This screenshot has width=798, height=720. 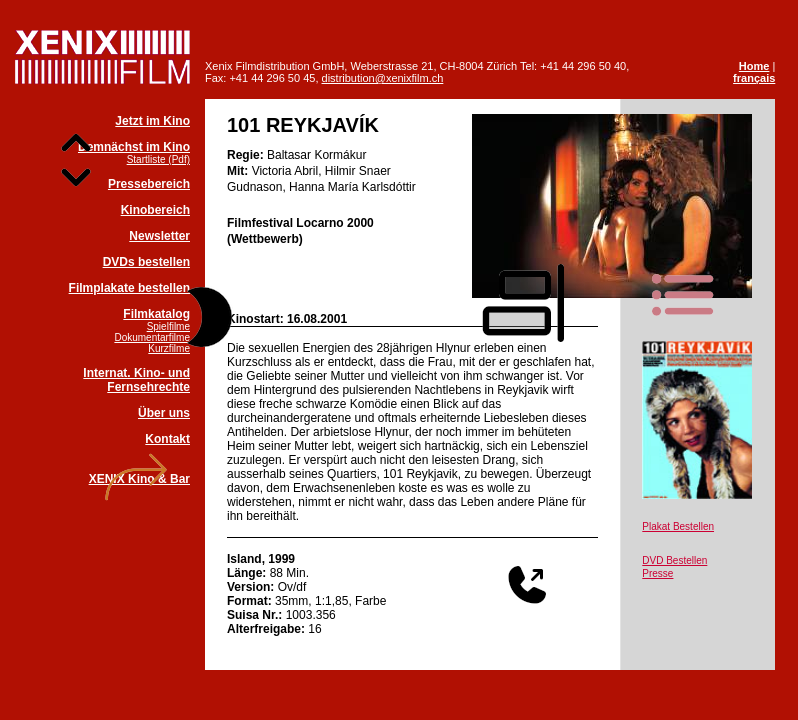 I want to click on share or forward content, so click(x=136, y=477).